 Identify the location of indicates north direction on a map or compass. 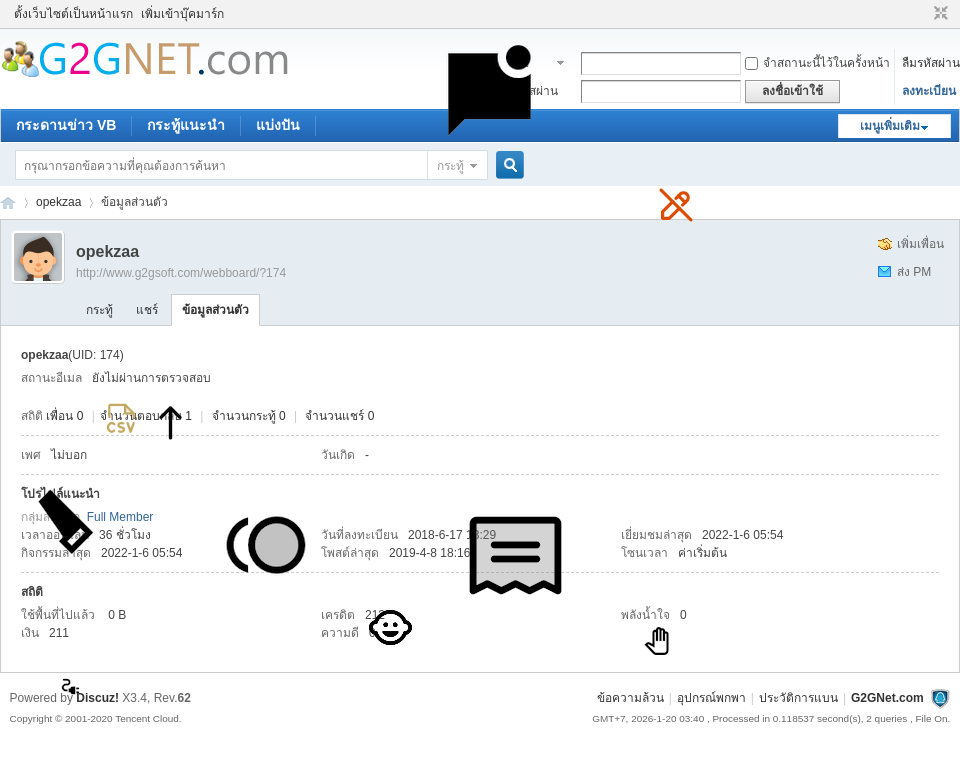
(170, 422).